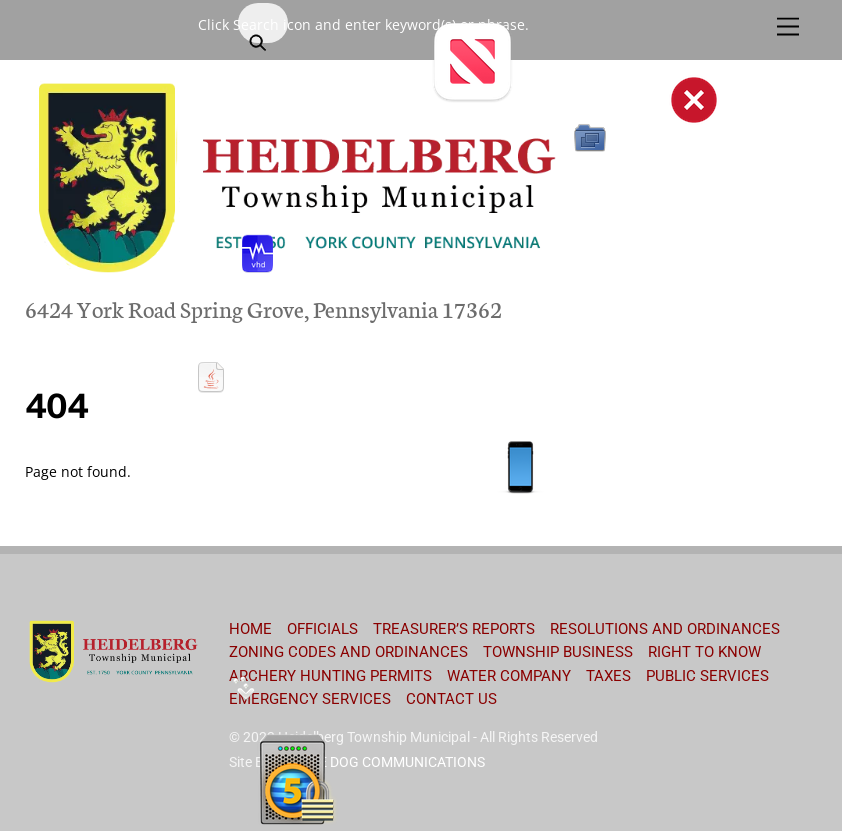 The image size is (842, 831). Describe the element at coordinates (694, 100) in the screenshot. I see `cancel the current action or operation` at that location.